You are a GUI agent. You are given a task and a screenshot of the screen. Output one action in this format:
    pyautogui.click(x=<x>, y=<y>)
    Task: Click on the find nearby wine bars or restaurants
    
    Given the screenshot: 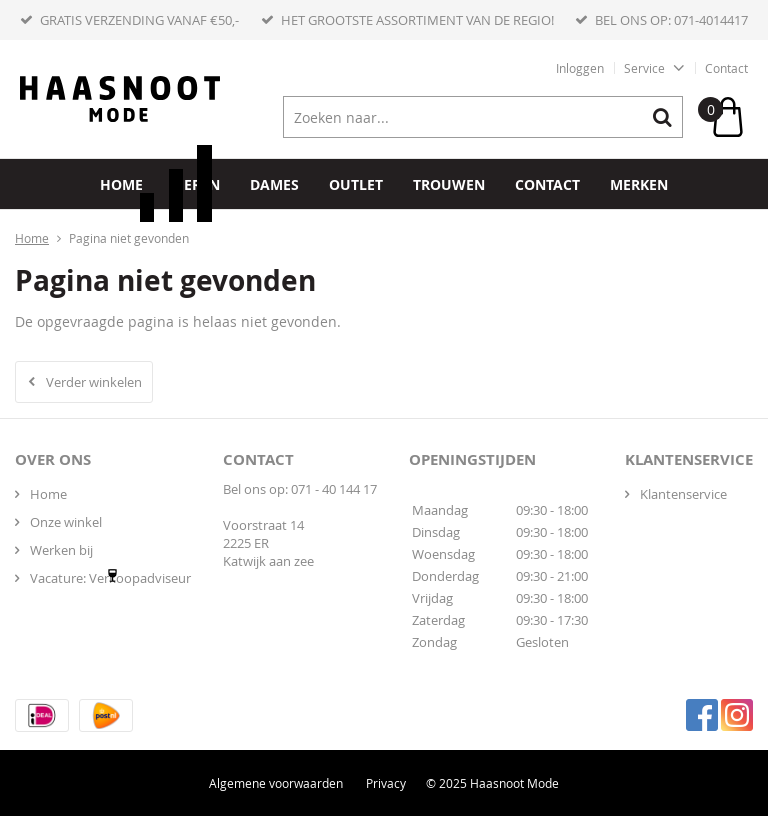 What is the action you would take?
    pyautogui.click(x=112, y=575)
    